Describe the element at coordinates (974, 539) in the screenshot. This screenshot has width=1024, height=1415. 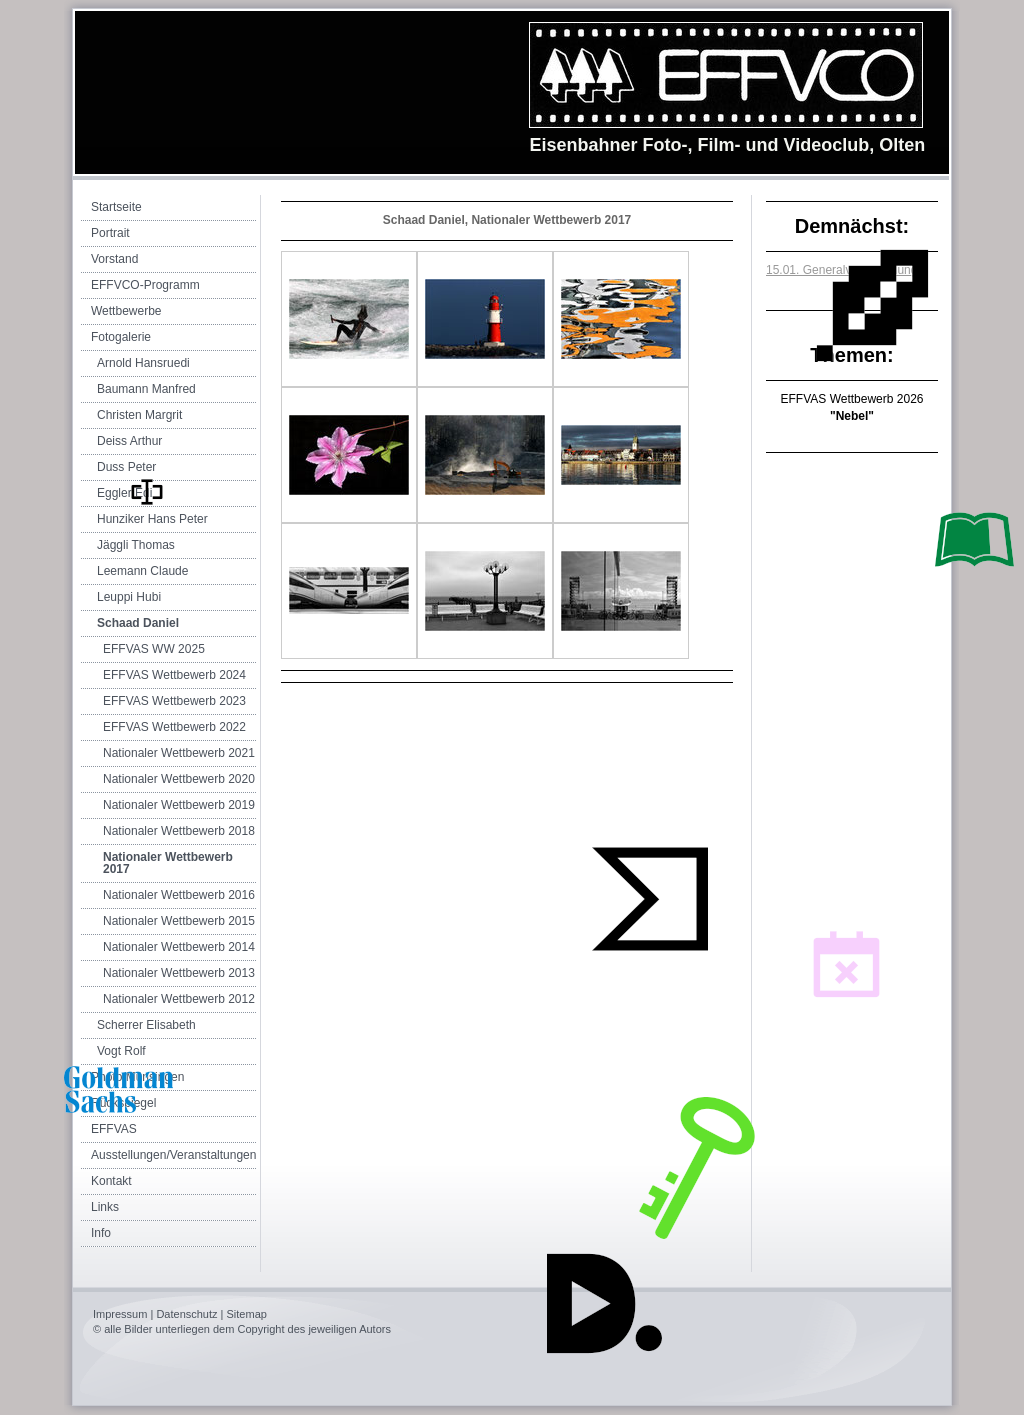
I see `visit Leanpub publishing platform` at that location.